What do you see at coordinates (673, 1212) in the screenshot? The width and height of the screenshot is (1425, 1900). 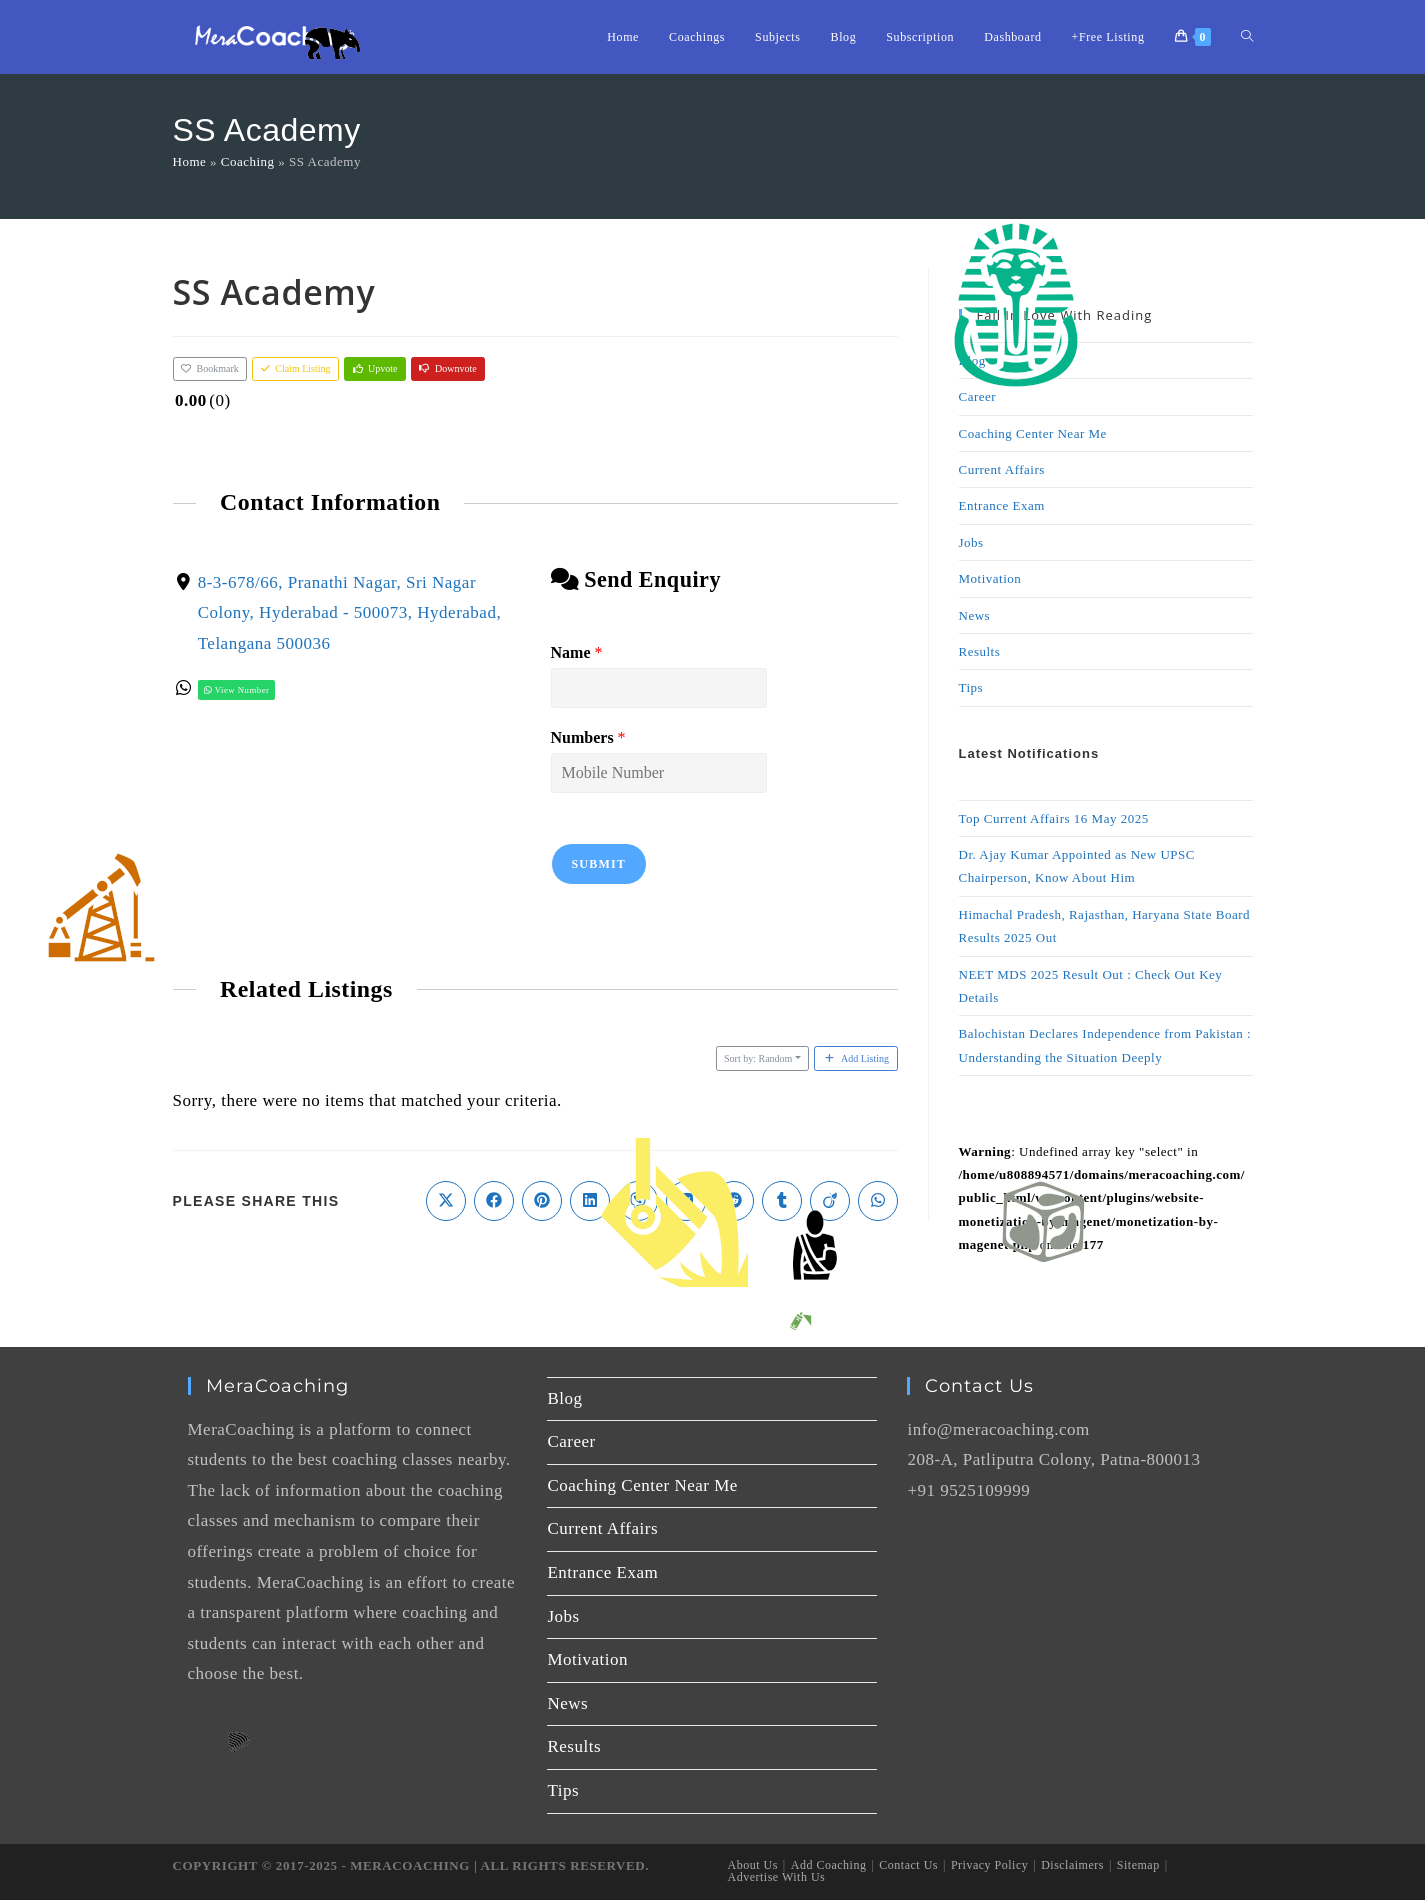 I see `pour molten metal in a crafting game` at bounding box center [673, 1212].